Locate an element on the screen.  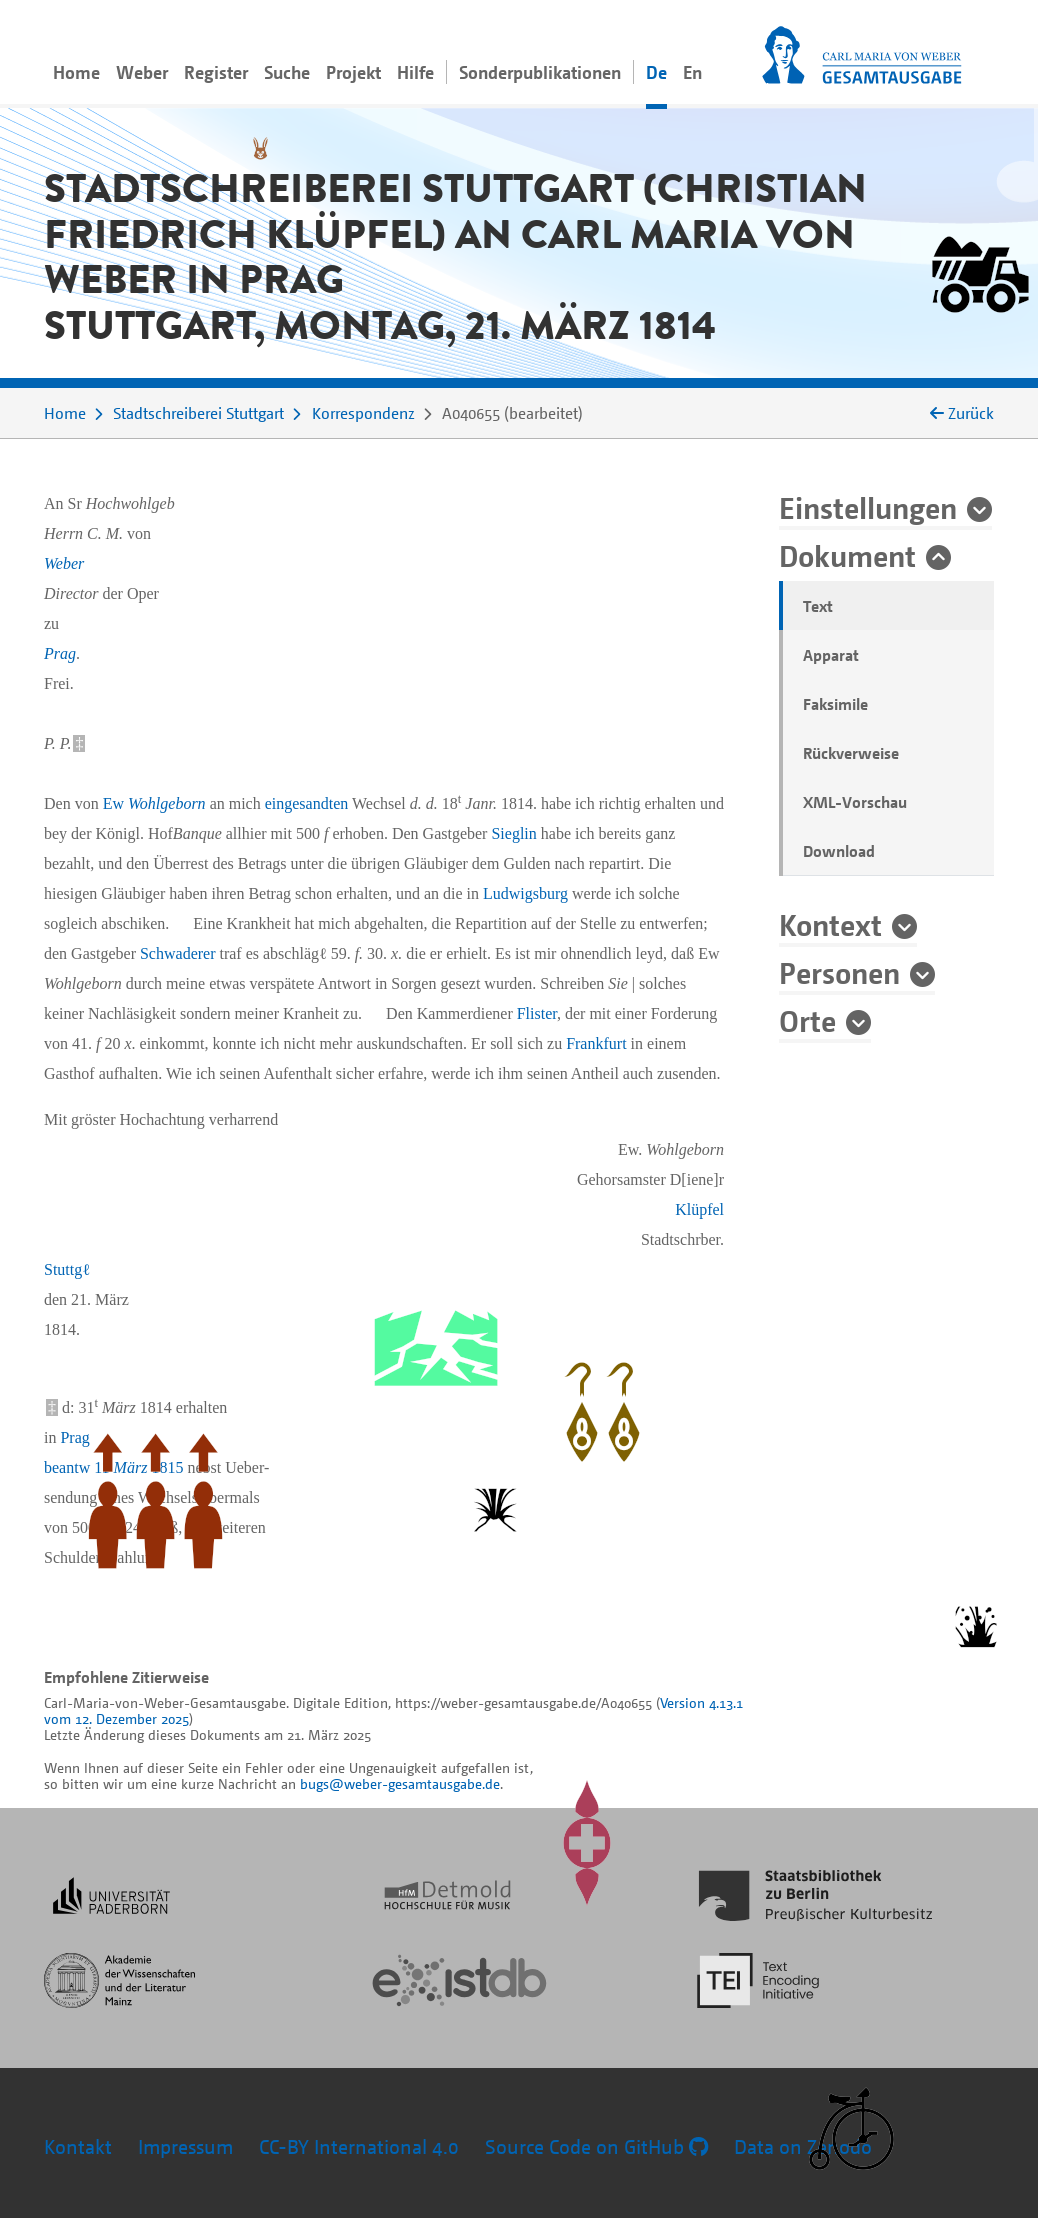
upgrade your team or group members is located at coordinates (155, 1500).